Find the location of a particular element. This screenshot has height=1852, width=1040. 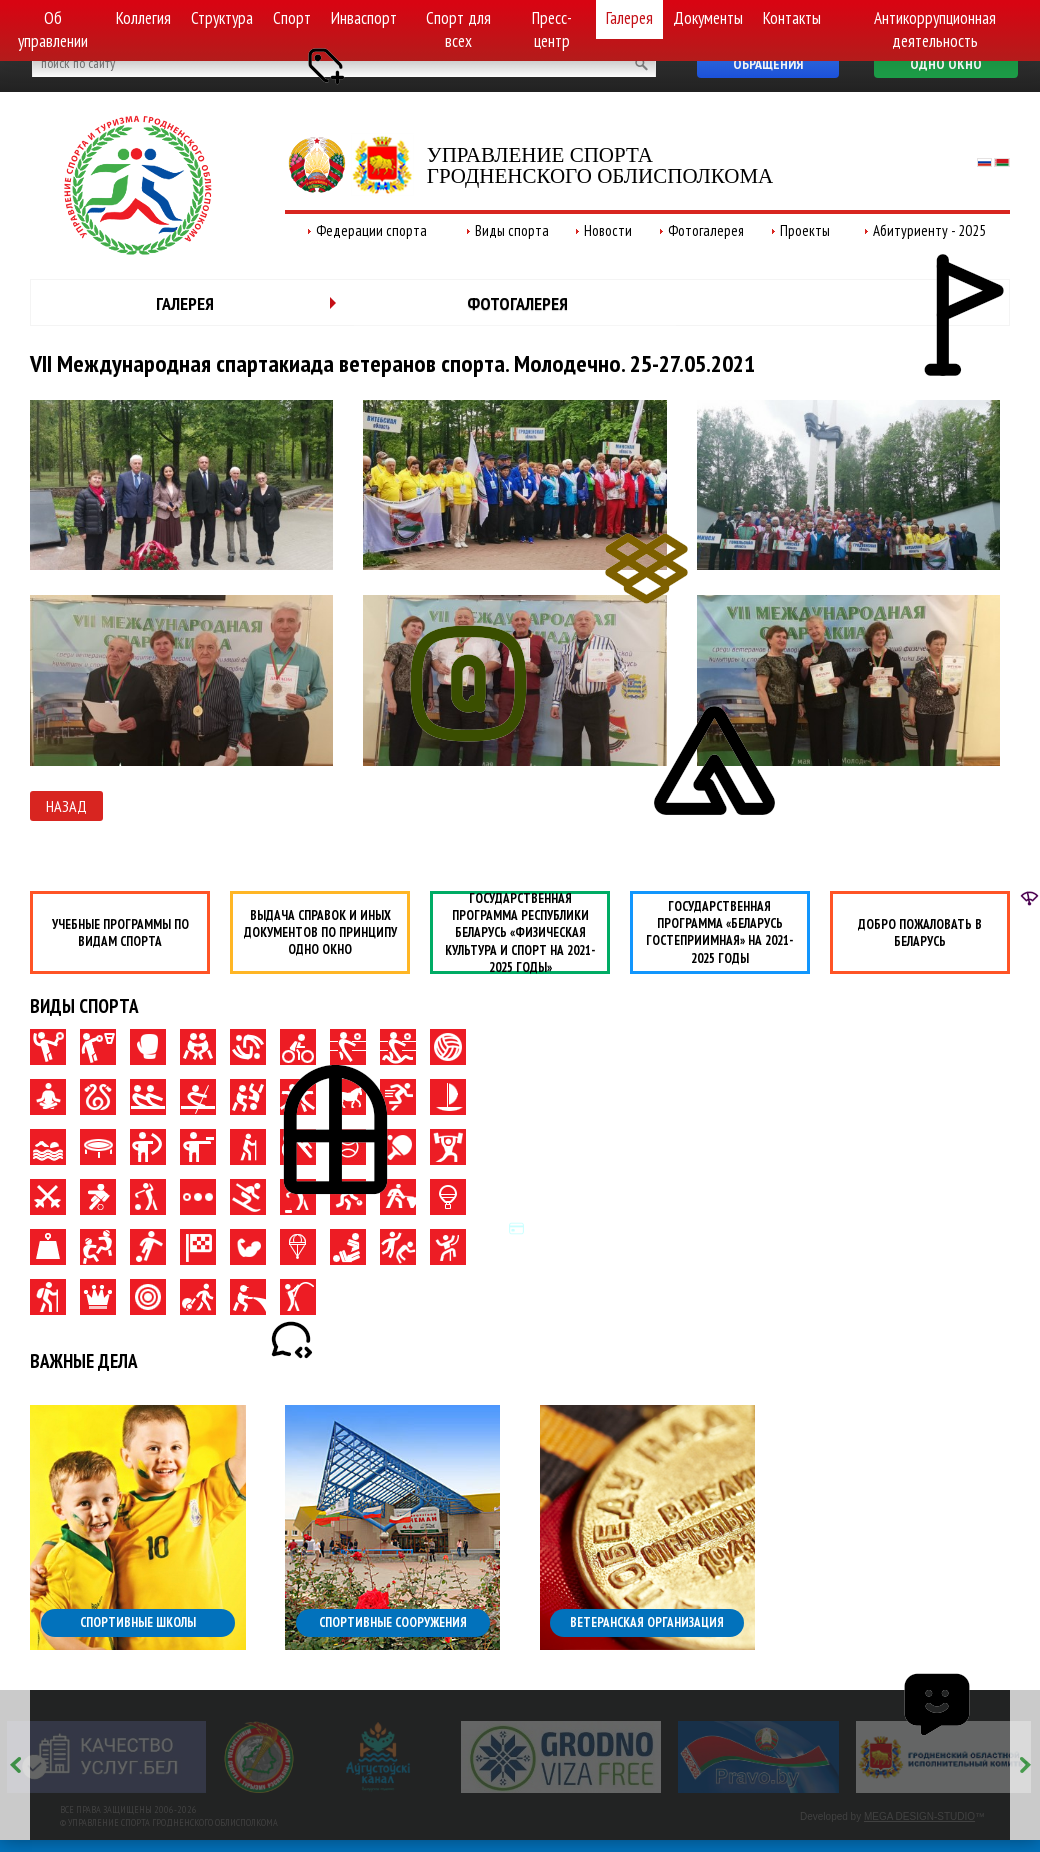

toggle windshield wiper controls is located at coordinates (1029, 898).